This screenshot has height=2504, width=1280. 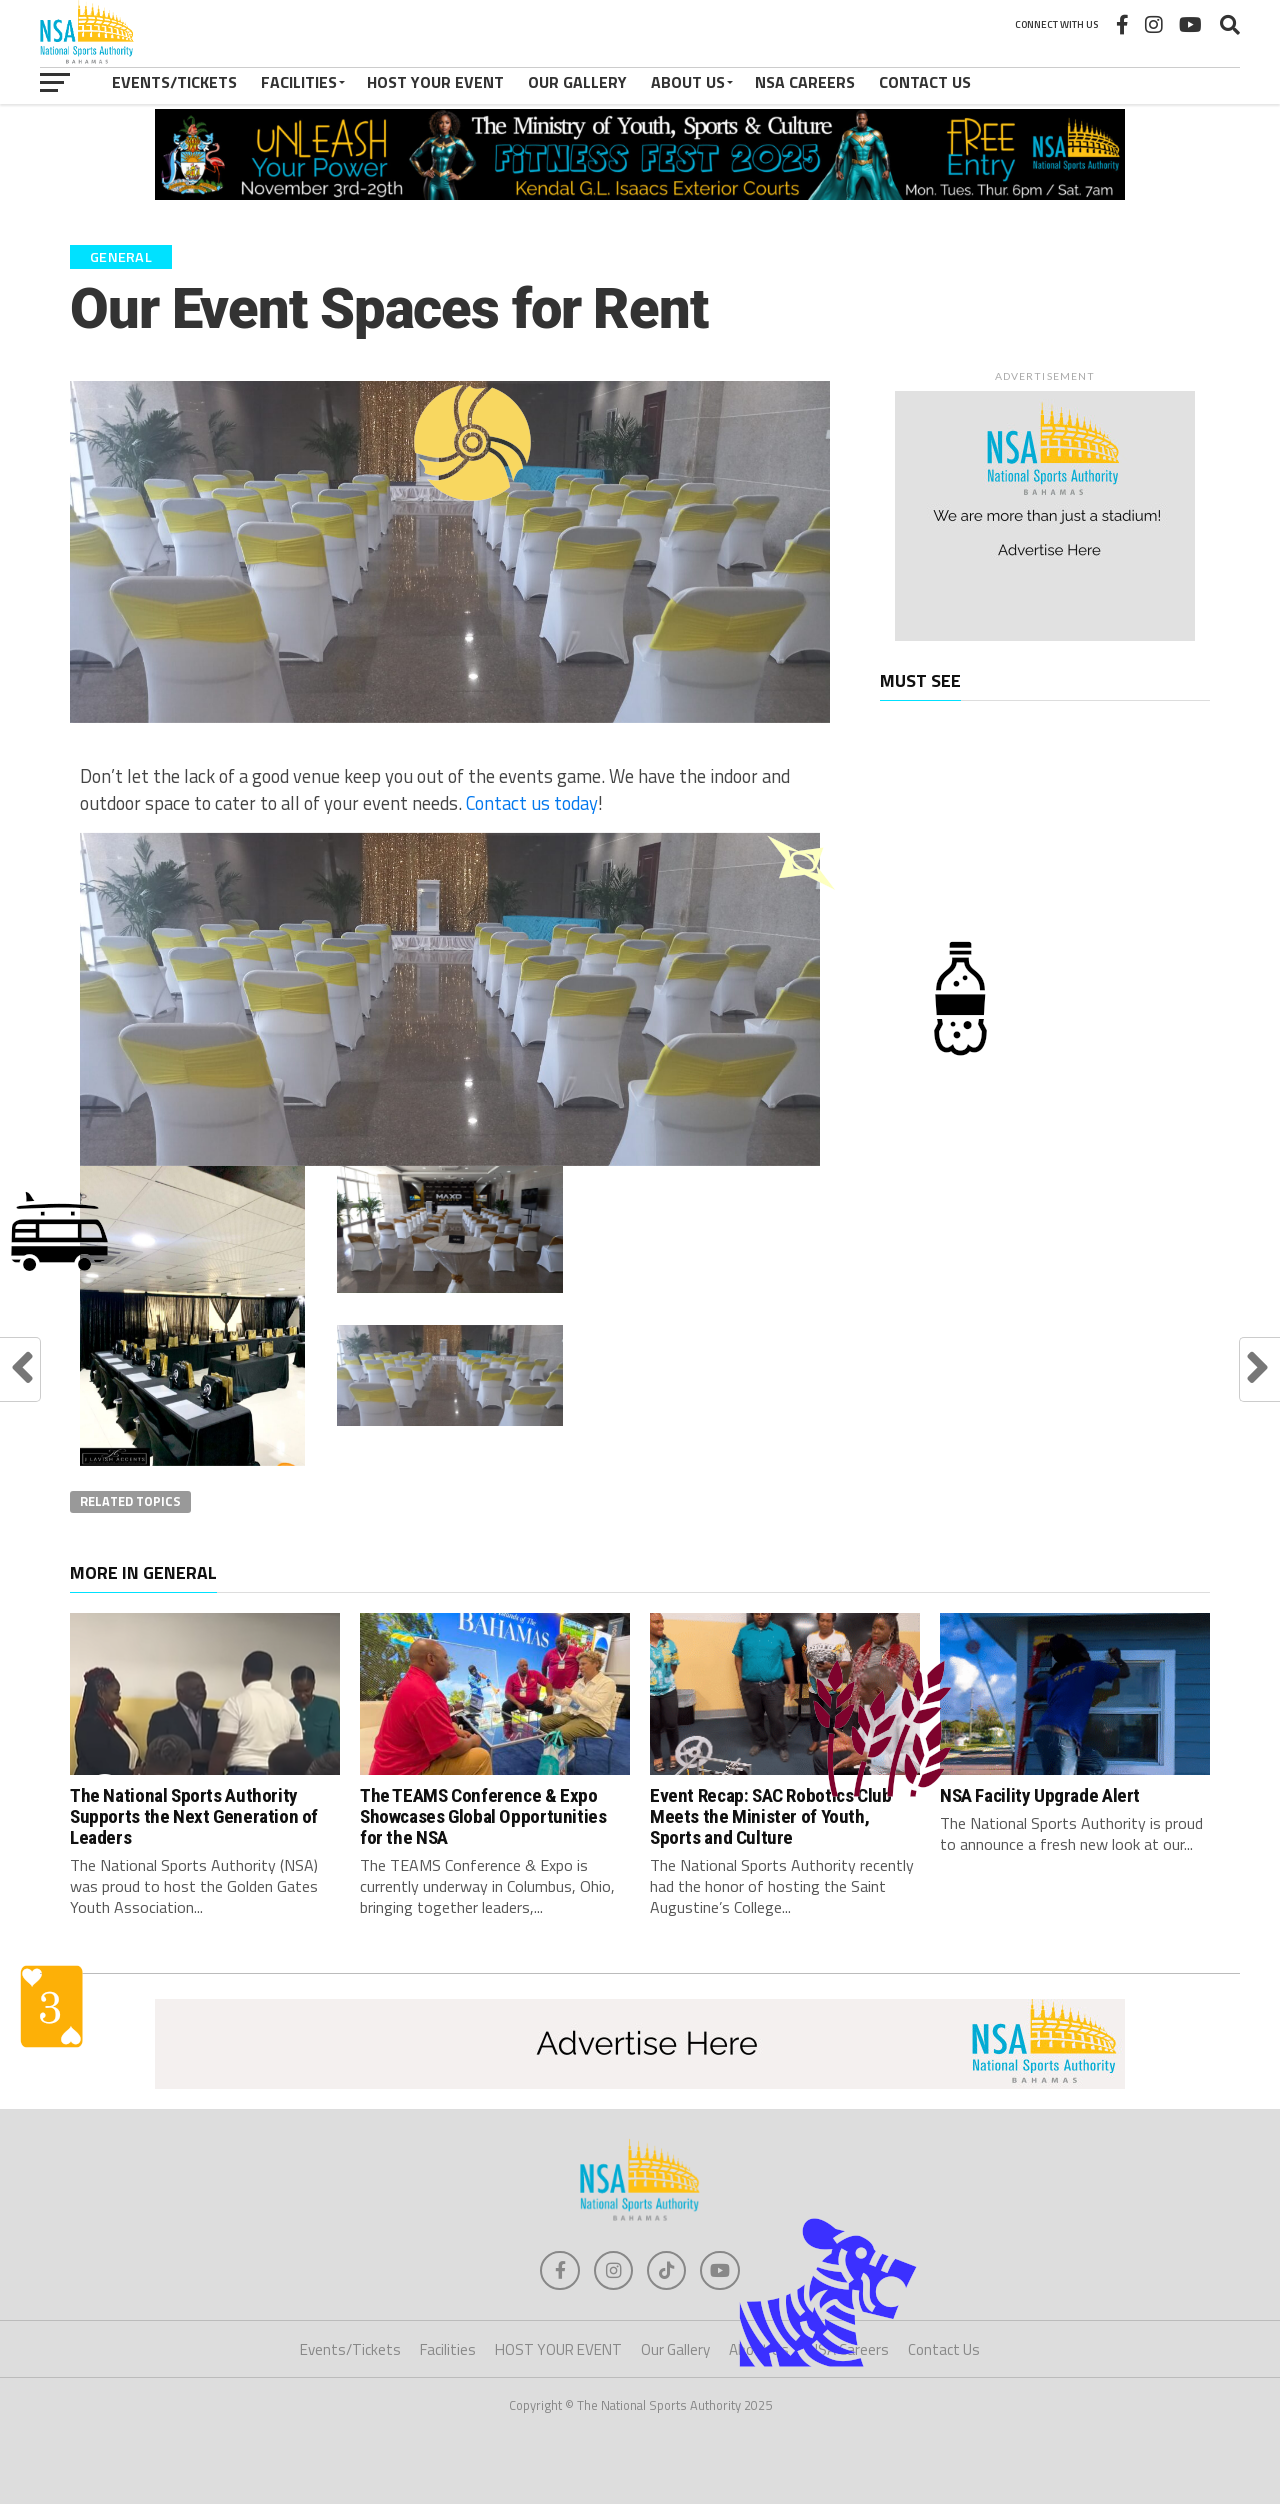 What do you see at coordinates (960, 998) in the screenshot?
I see `select a beverage or drink item` at bounding box center [960, 998].